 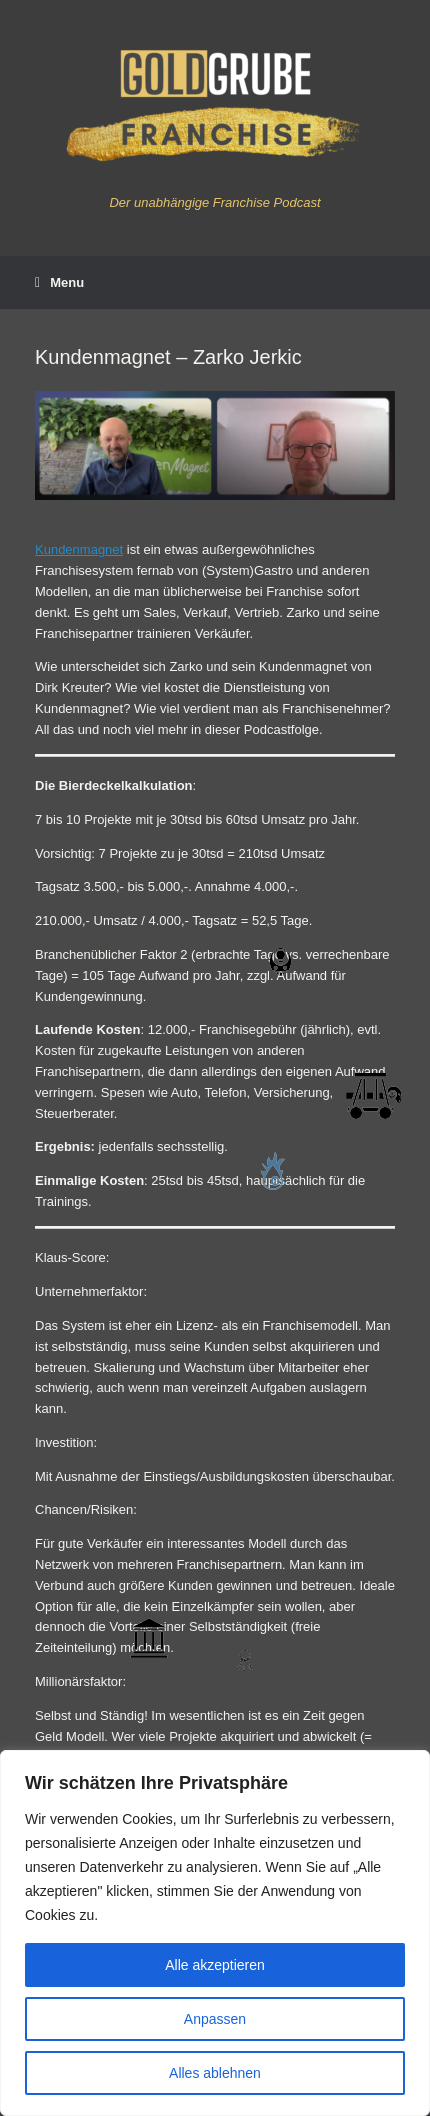 I want to click on select a spirit or ethereal character class, so click(x=273, y=1171).